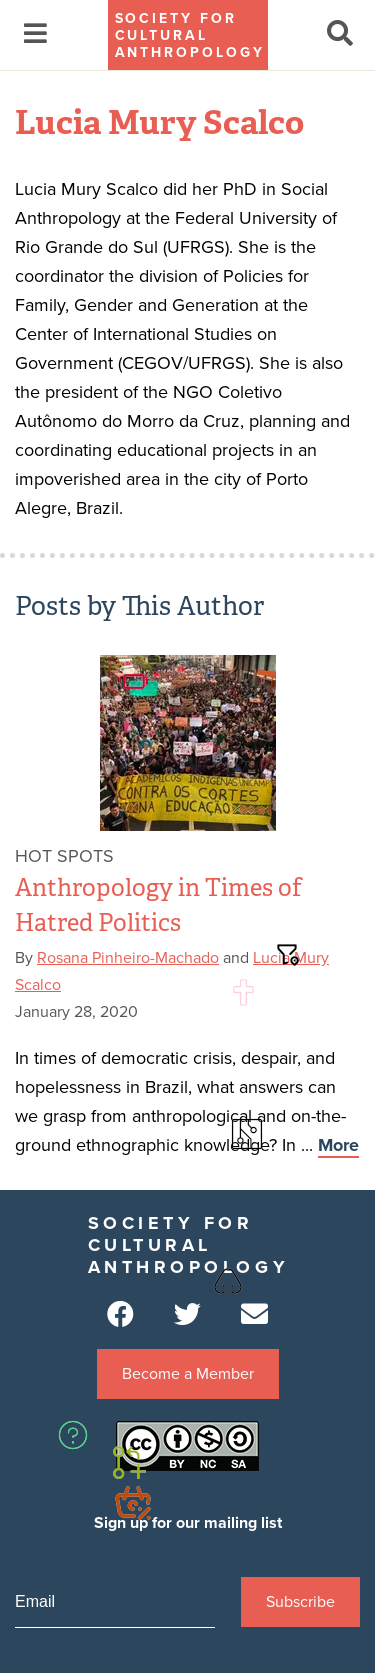 Image resolution: width=375 pixels, height=1673 pixels. I want to click on create a new git pull request, so click(128, 1461).